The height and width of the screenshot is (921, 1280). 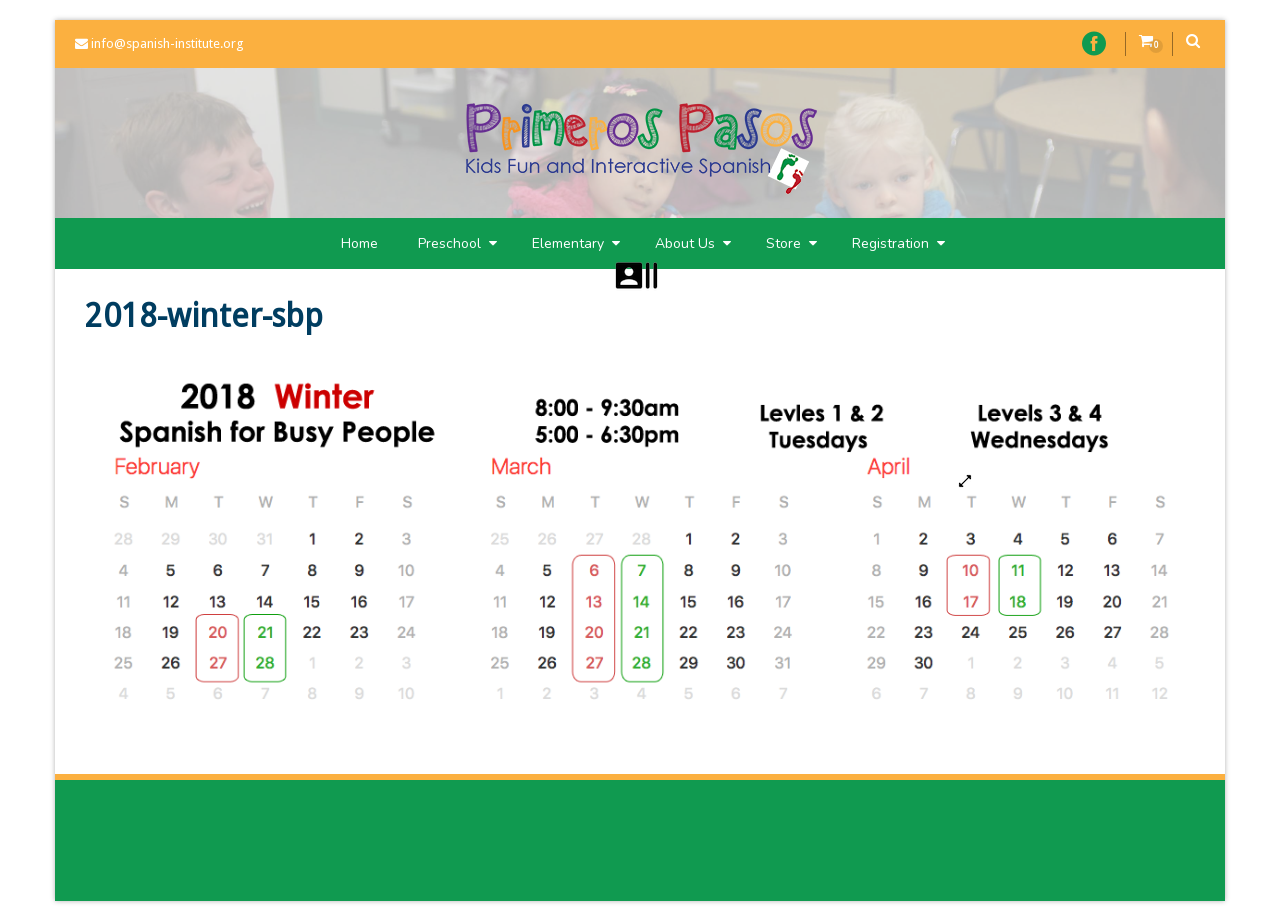 I want to click on view recently contacted people, so click(x=636, y=275).